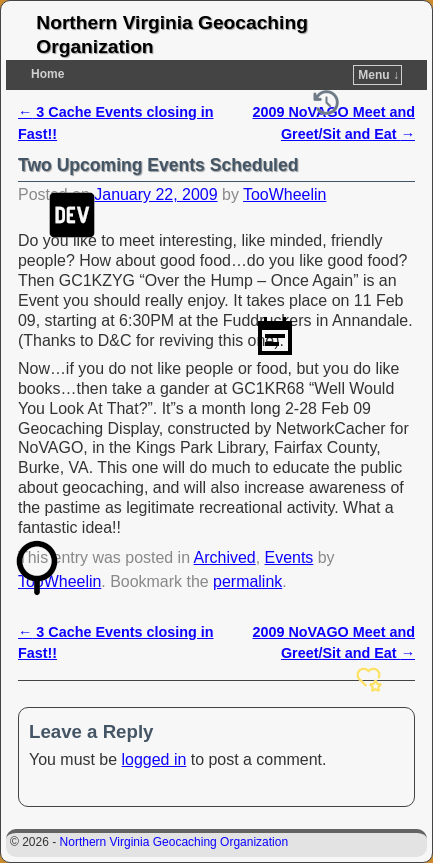  I want to click on add item to favorites with priority rating, so click(368, 678).